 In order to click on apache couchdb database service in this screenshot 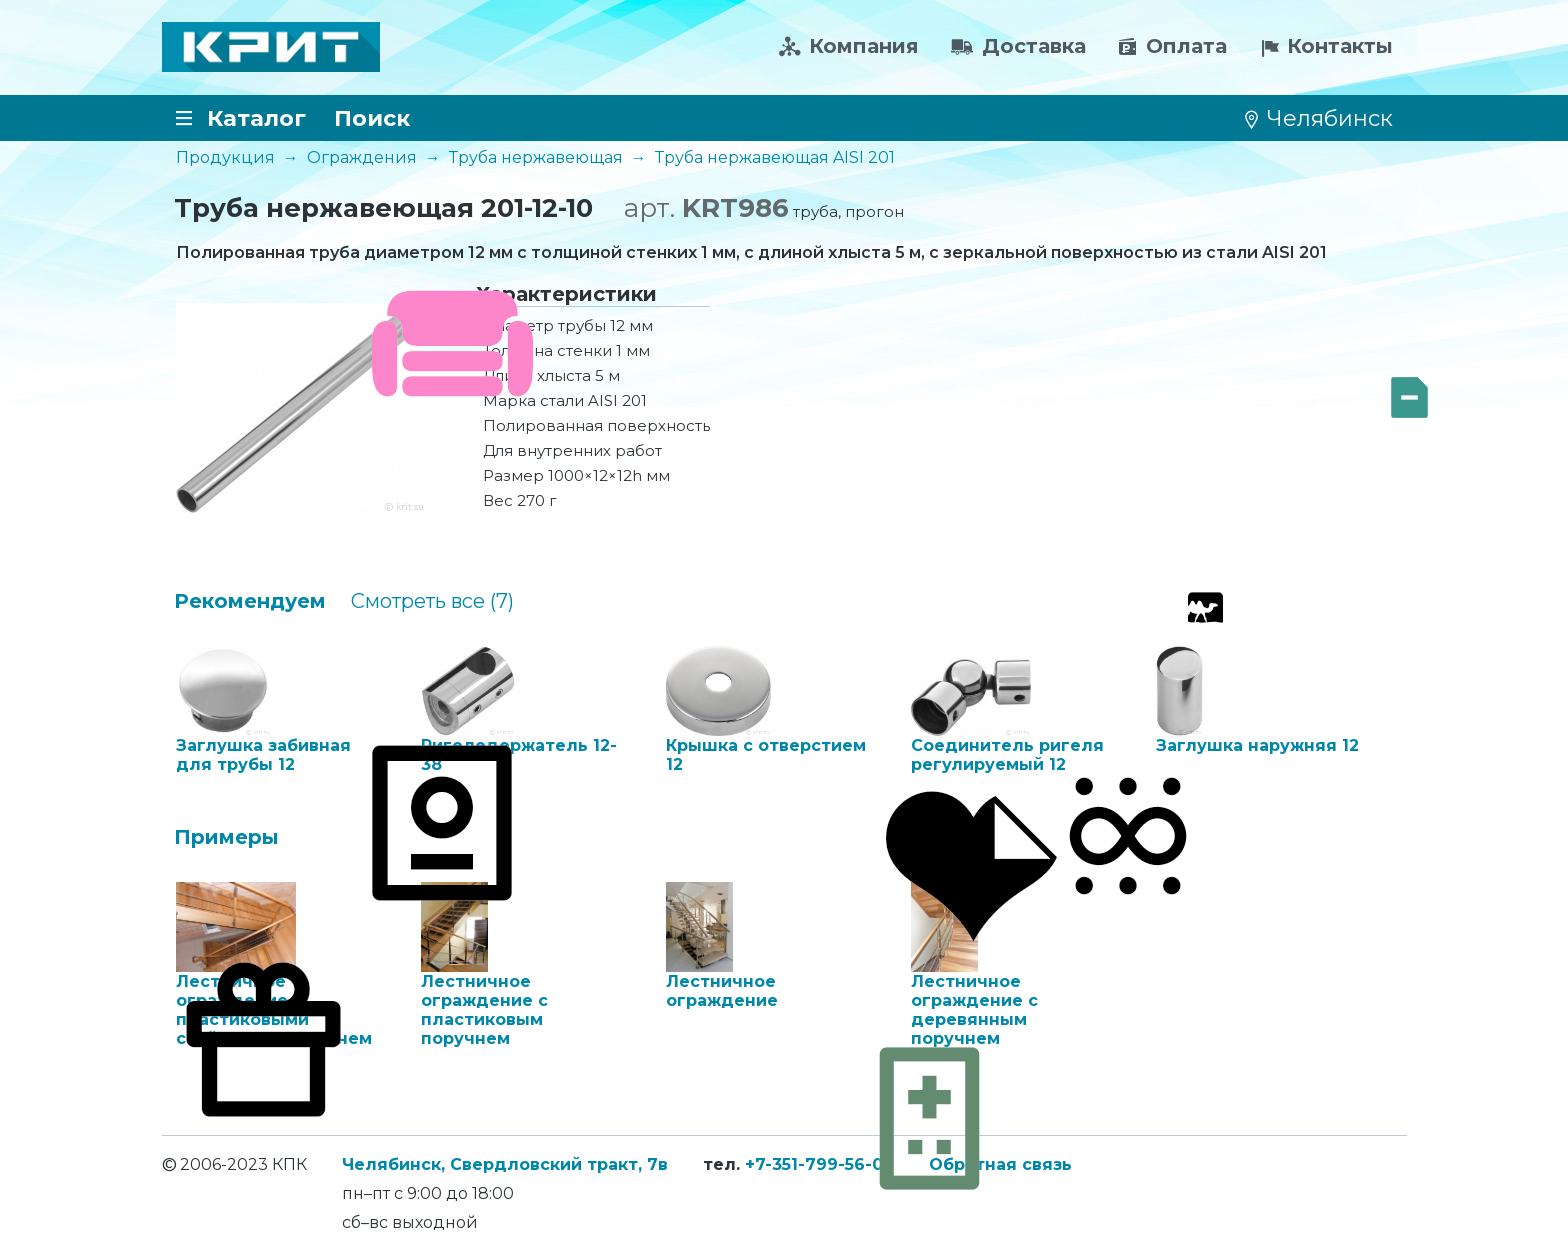, I will do `click(452, 343)`.